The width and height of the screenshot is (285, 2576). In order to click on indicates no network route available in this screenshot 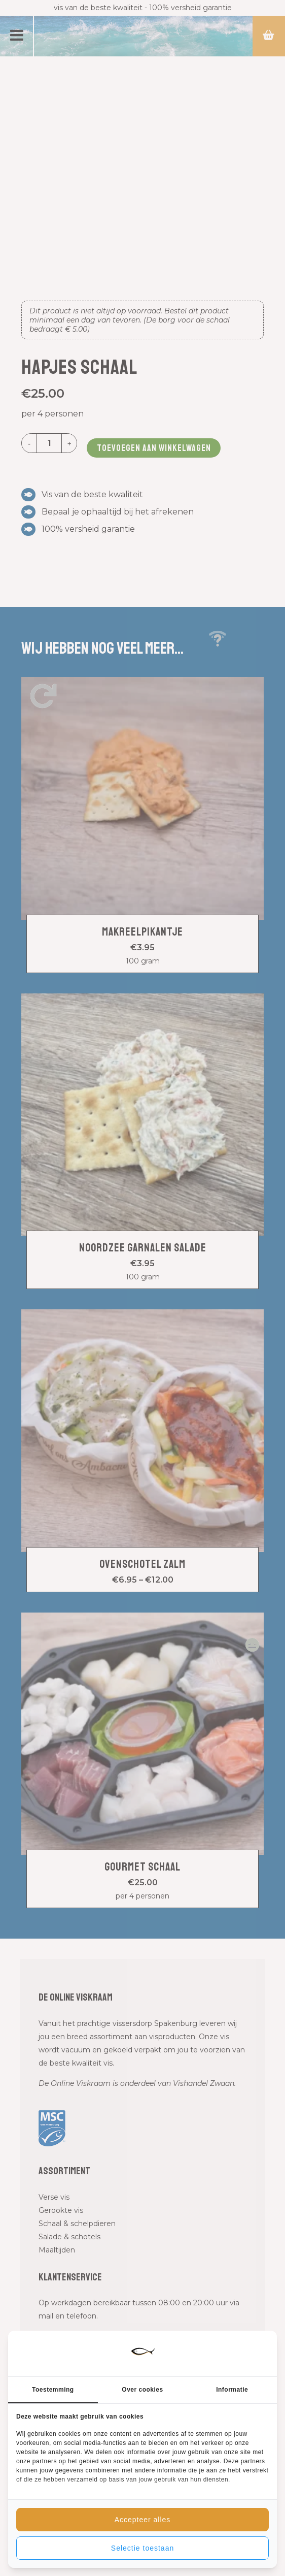, I will do `click(218, 638)`.